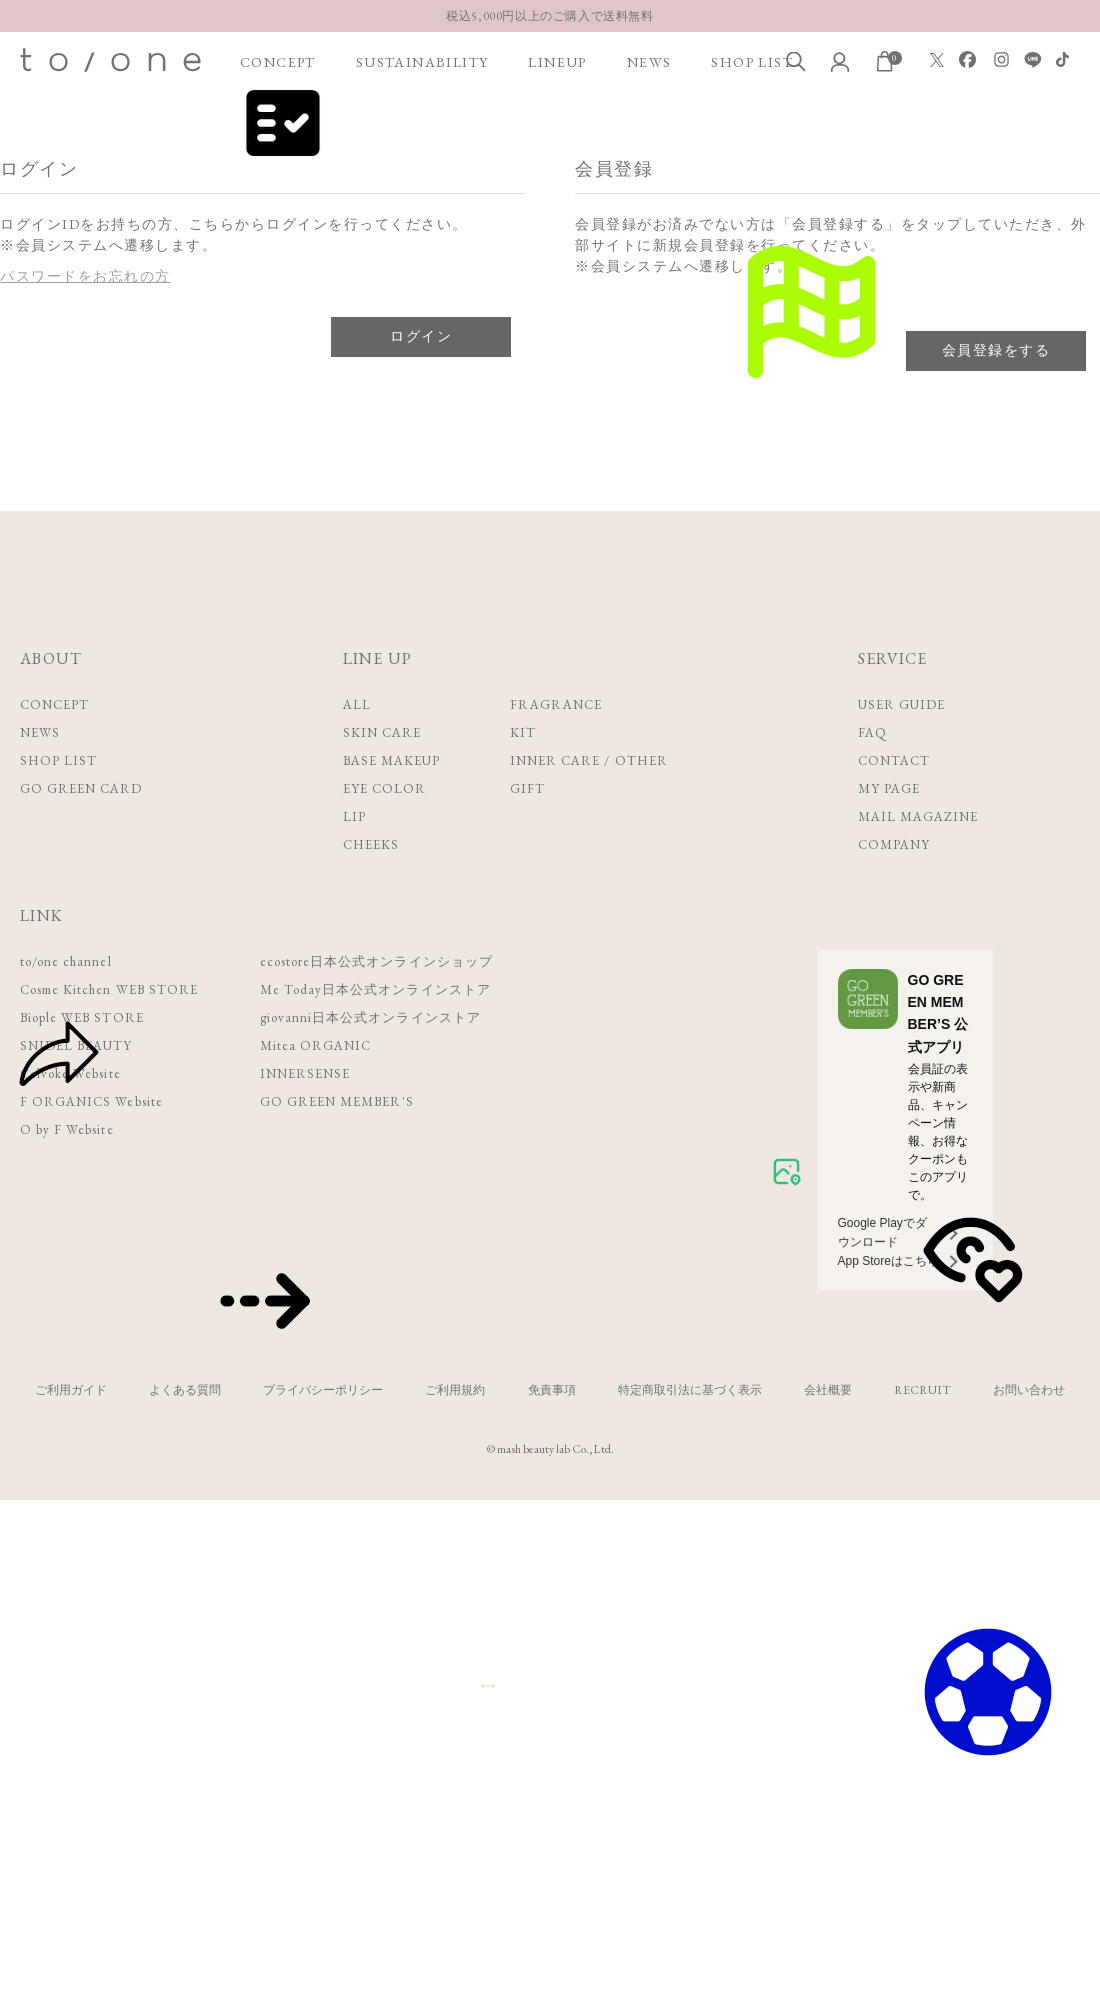 The image size is (1100, 2015). Describe the element at coordinates (786, 1171) in the screenshot. I see `pin a photo to a specific location` at that location.